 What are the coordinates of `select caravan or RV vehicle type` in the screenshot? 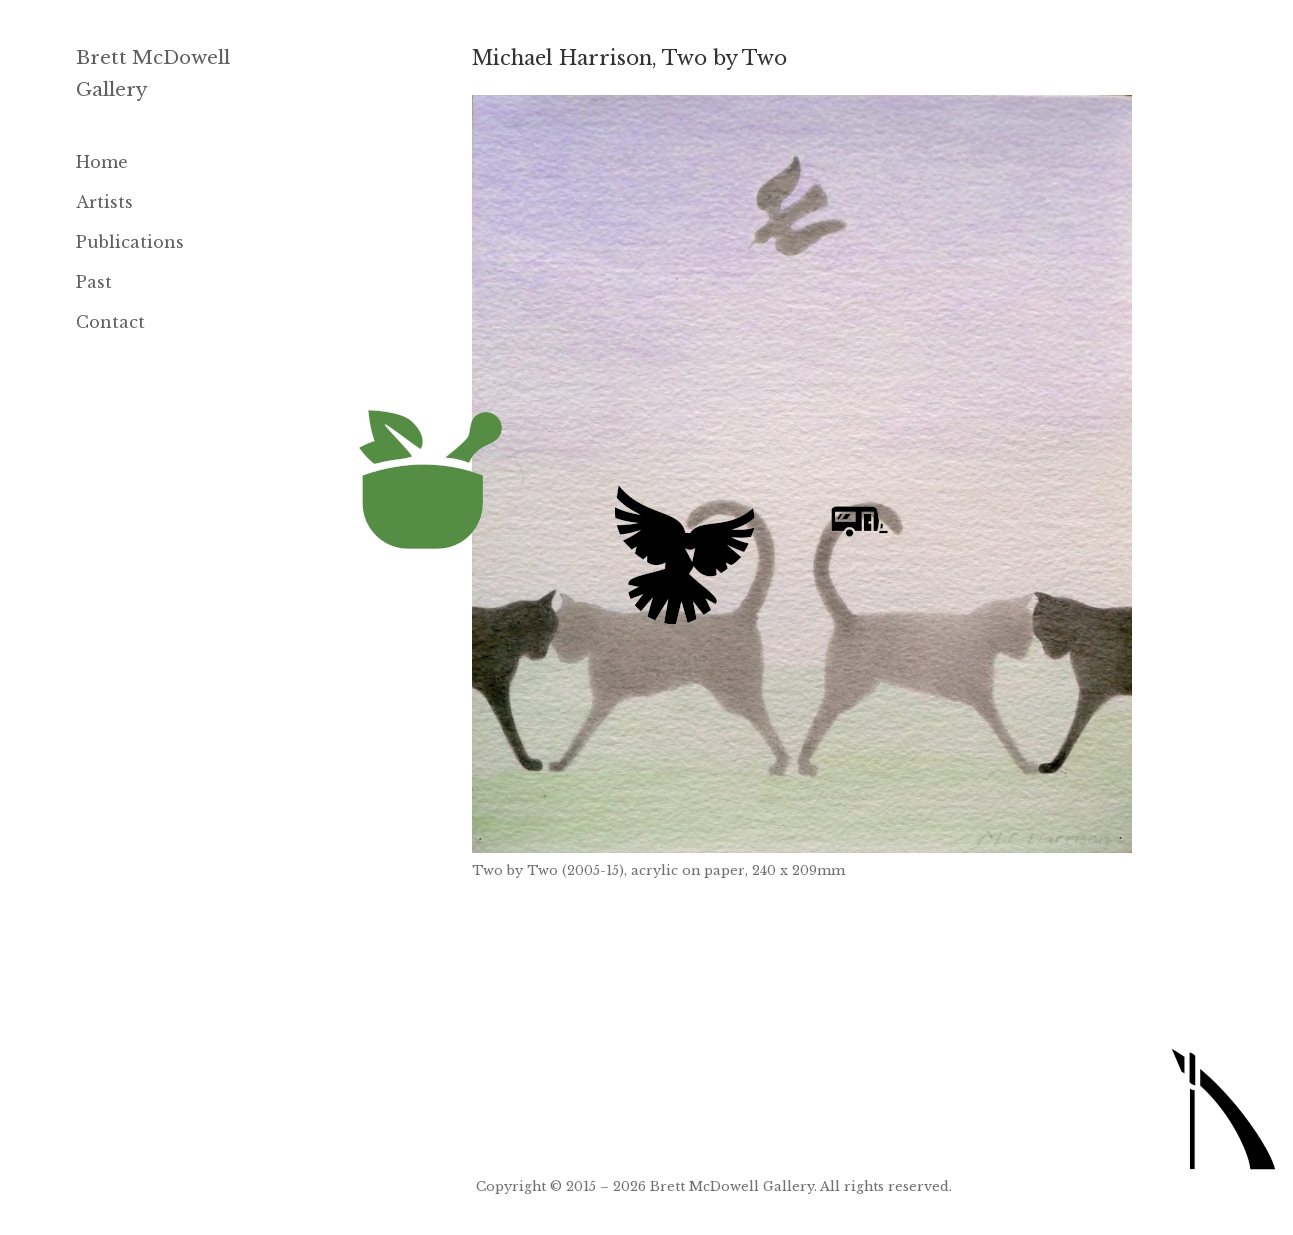 It's located at (859, 521).